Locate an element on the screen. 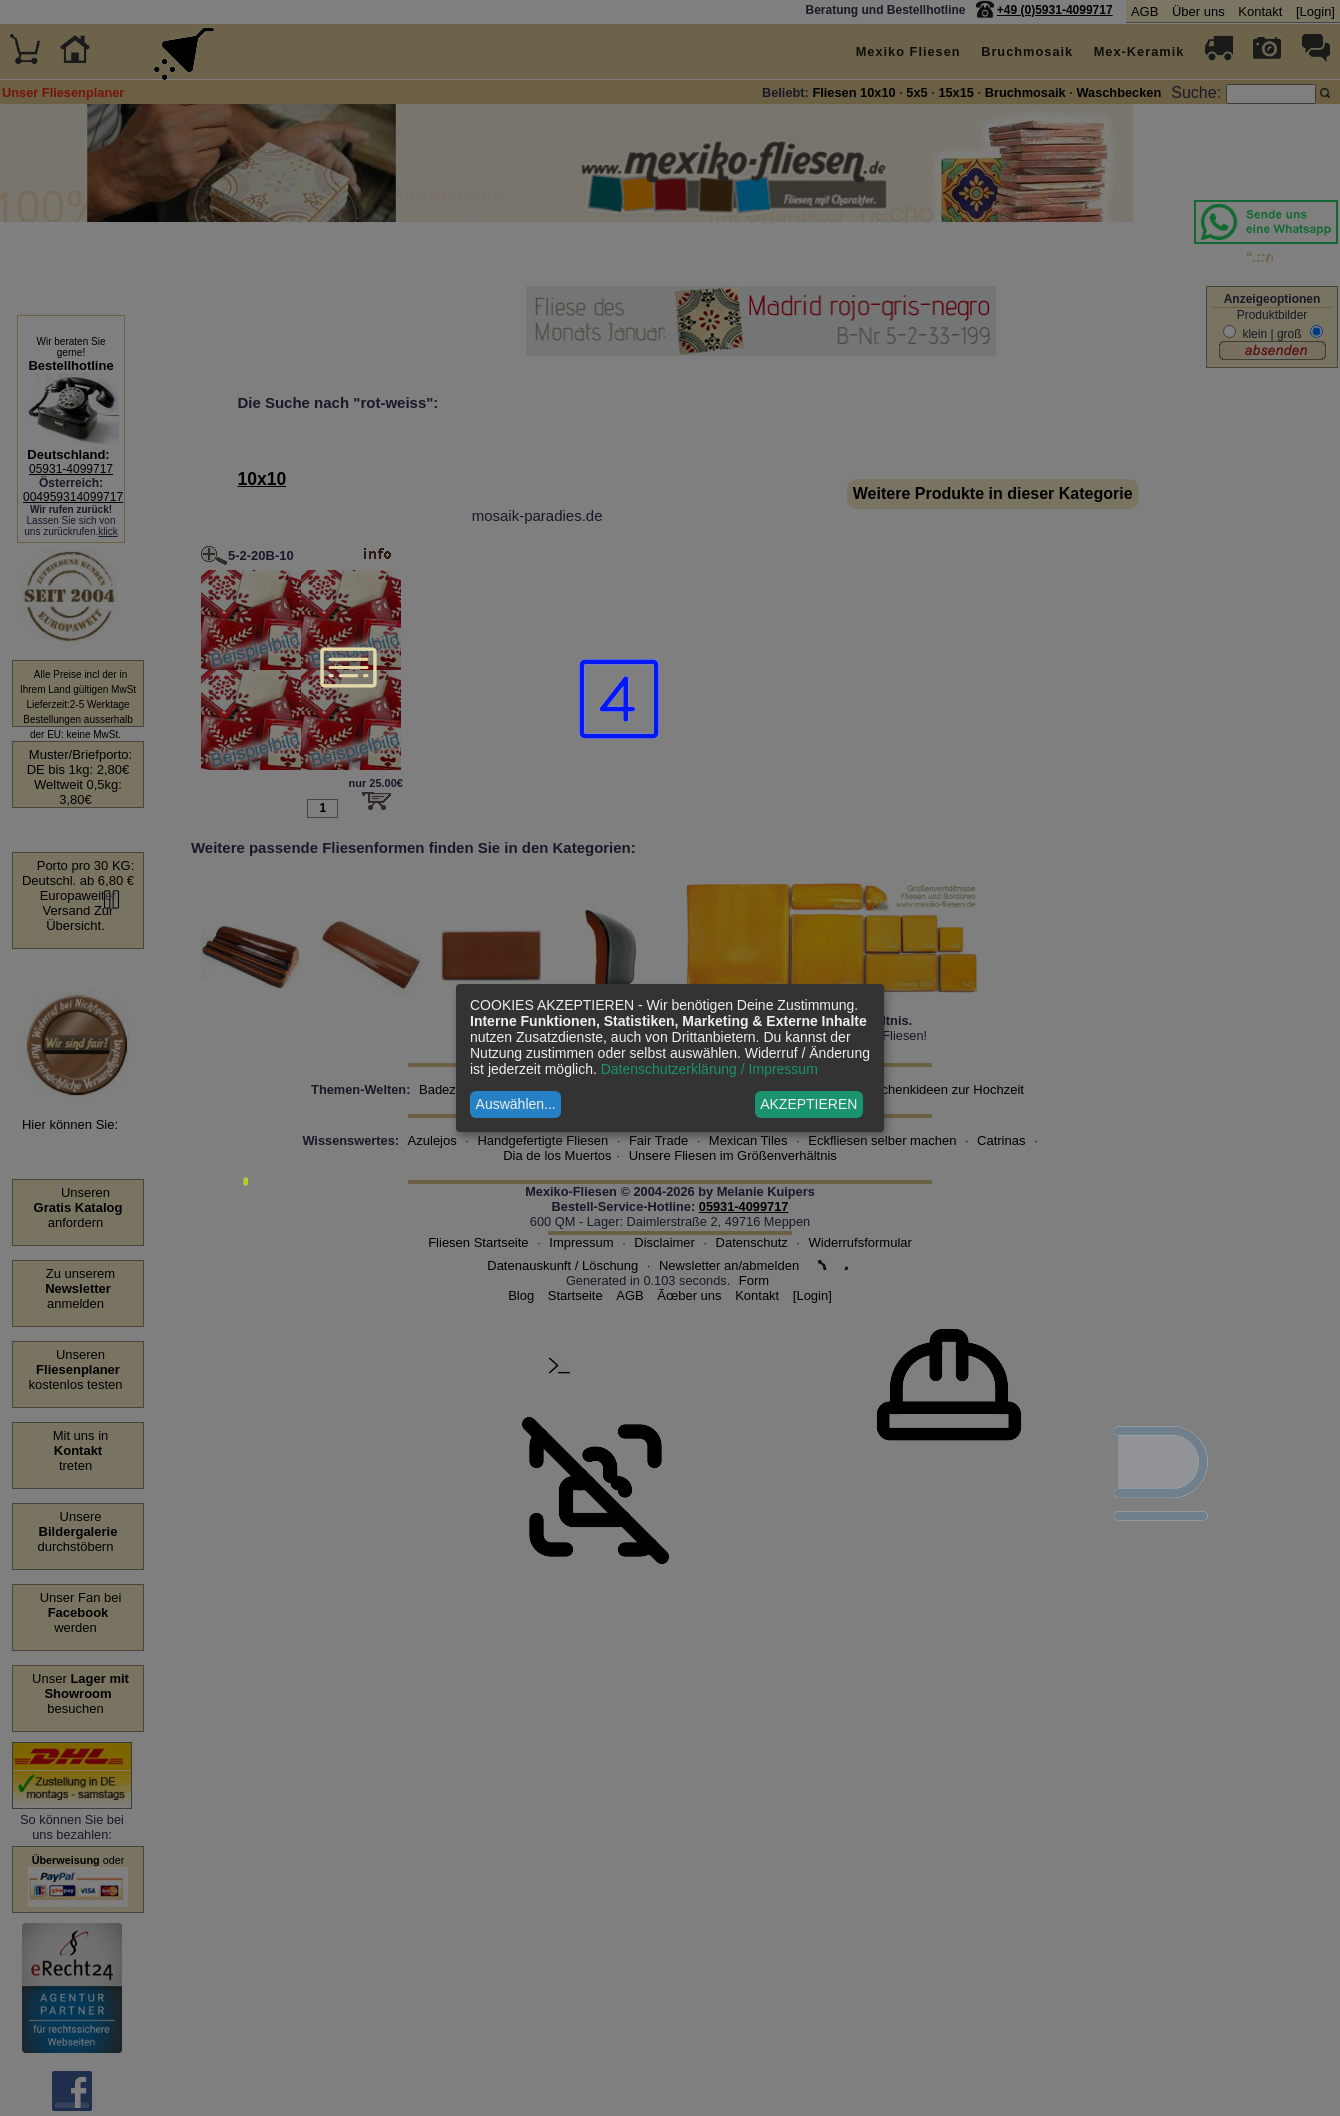 The width and height of the screenshot is (1340, 2116). indicates no cellular signal available is located at coordinates (289, 1148).